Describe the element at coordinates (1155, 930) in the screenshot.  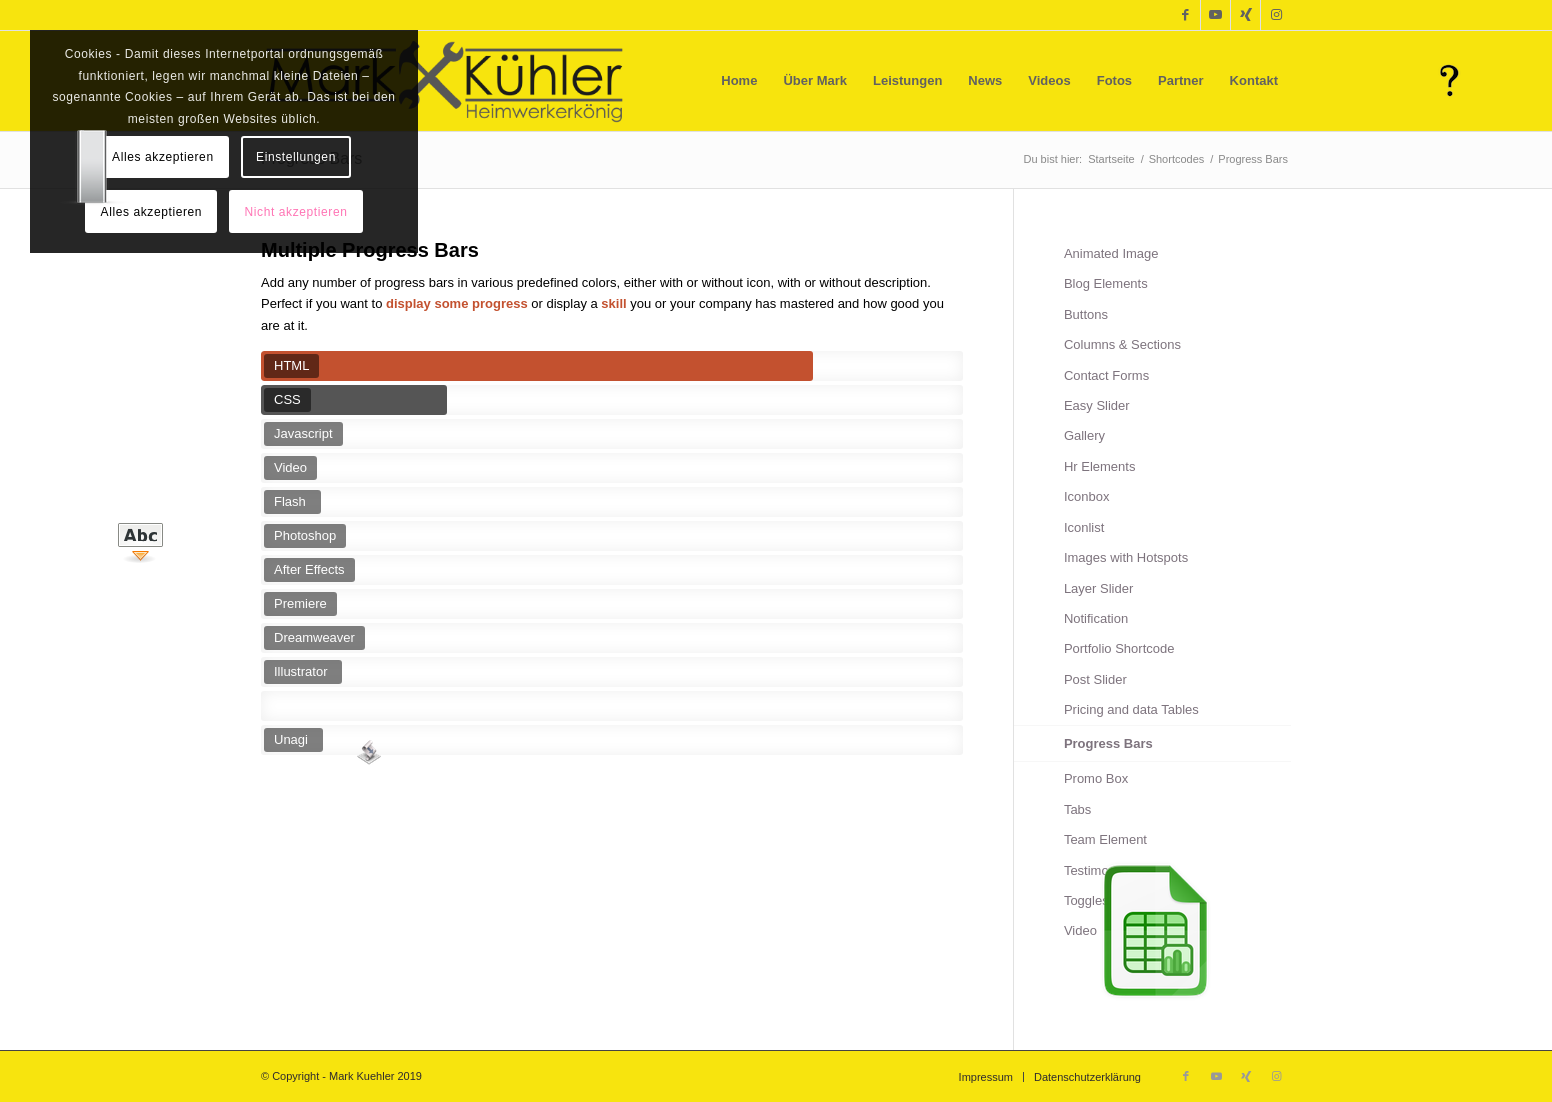
I see `open an opendocument spreadsheet file` at that location.